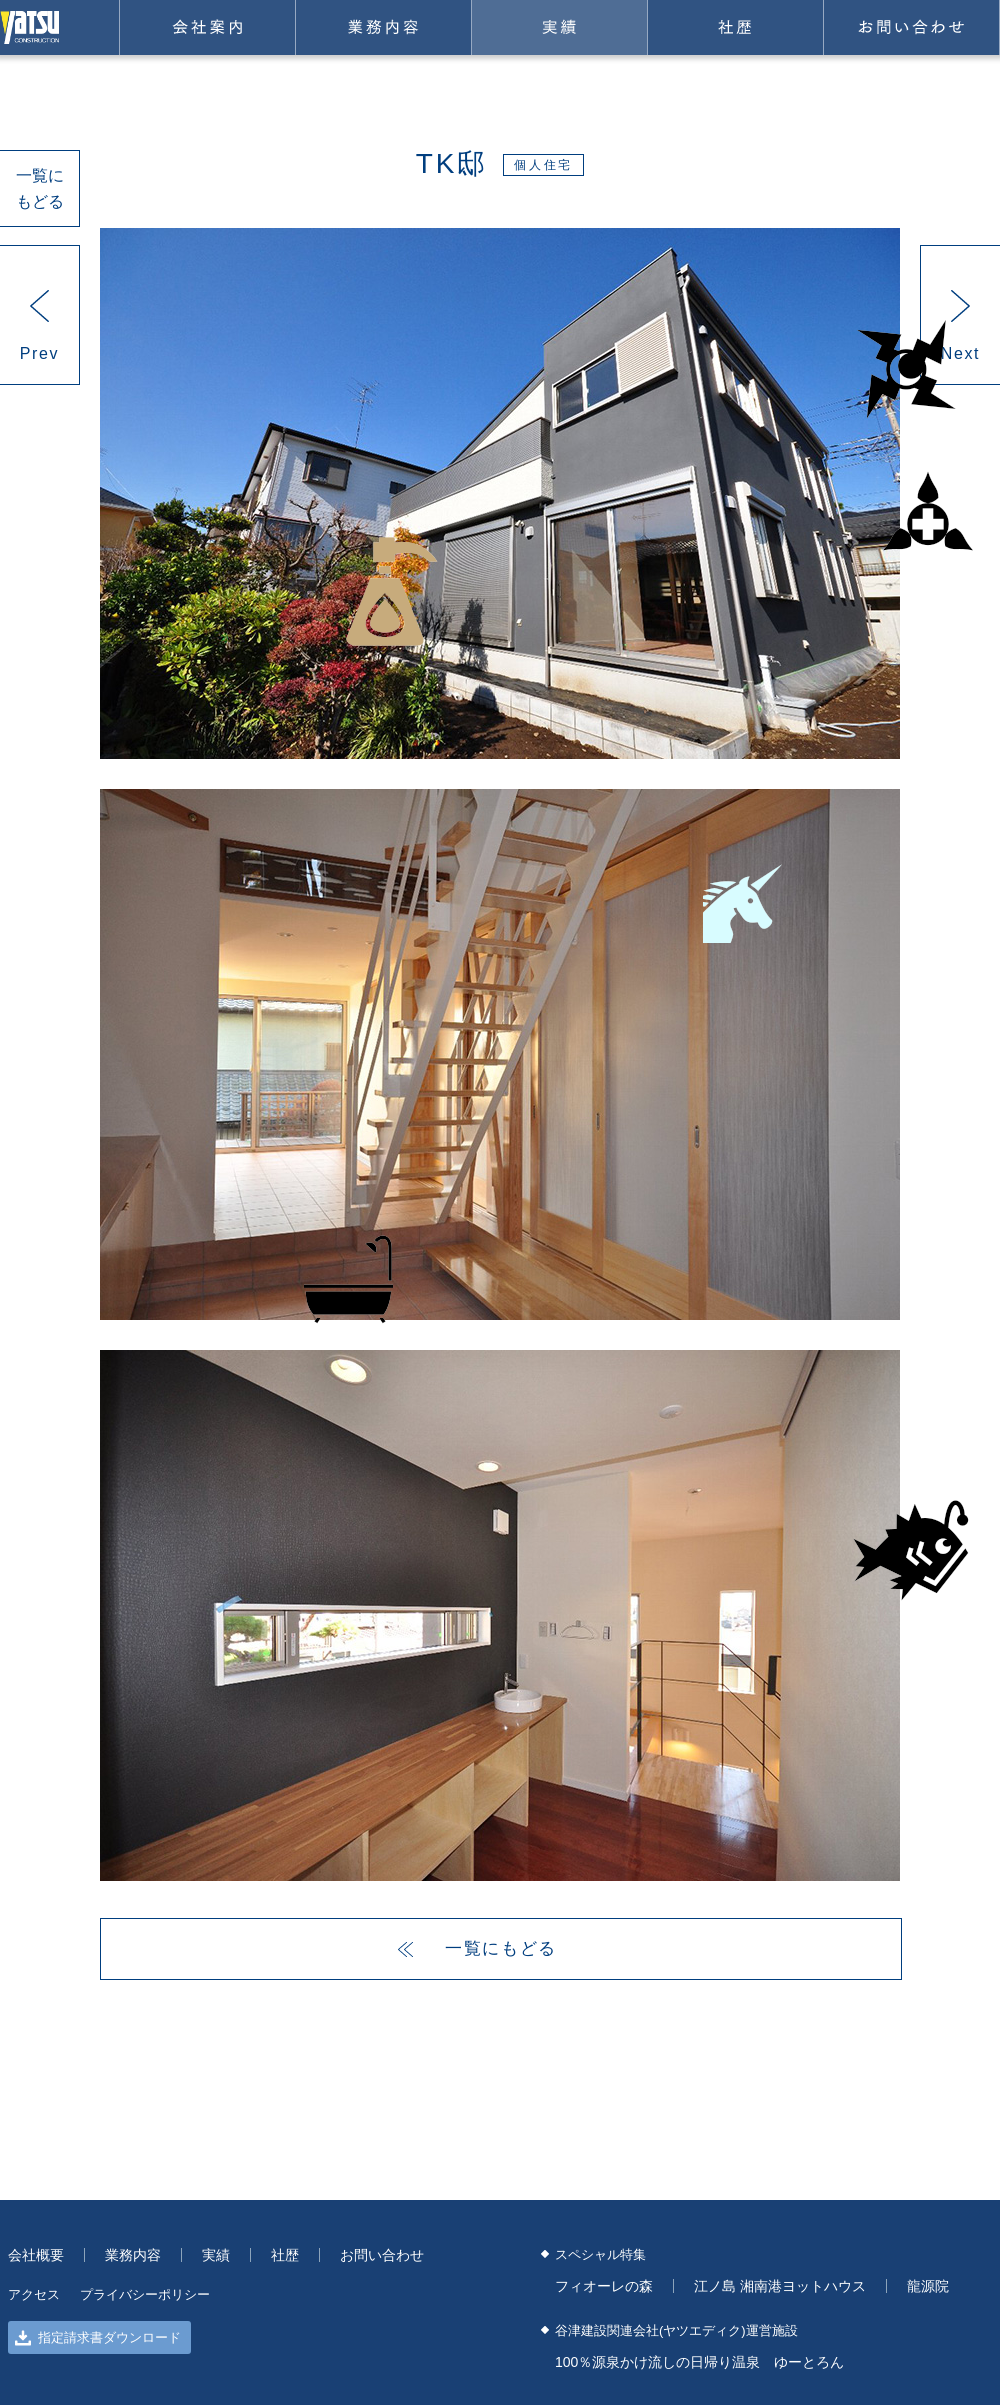 This screenshot has width=1000, height=2405. What do you see at coordinates (742, 903) in the screenshot?
I see `access fantasy or mythical creature content` at bounding box center [742, 903].